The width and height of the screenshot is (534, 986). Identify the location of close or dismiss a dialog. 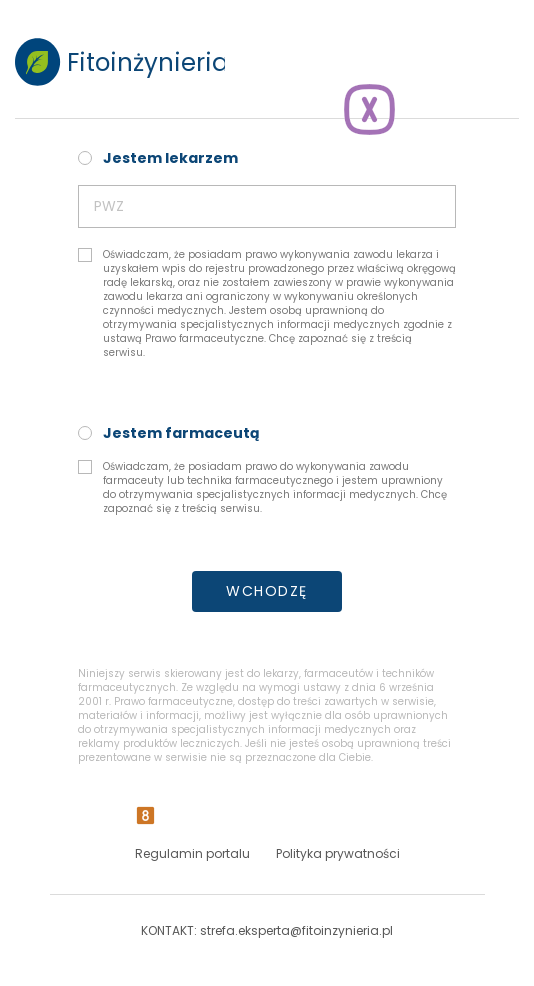
(369, 109).